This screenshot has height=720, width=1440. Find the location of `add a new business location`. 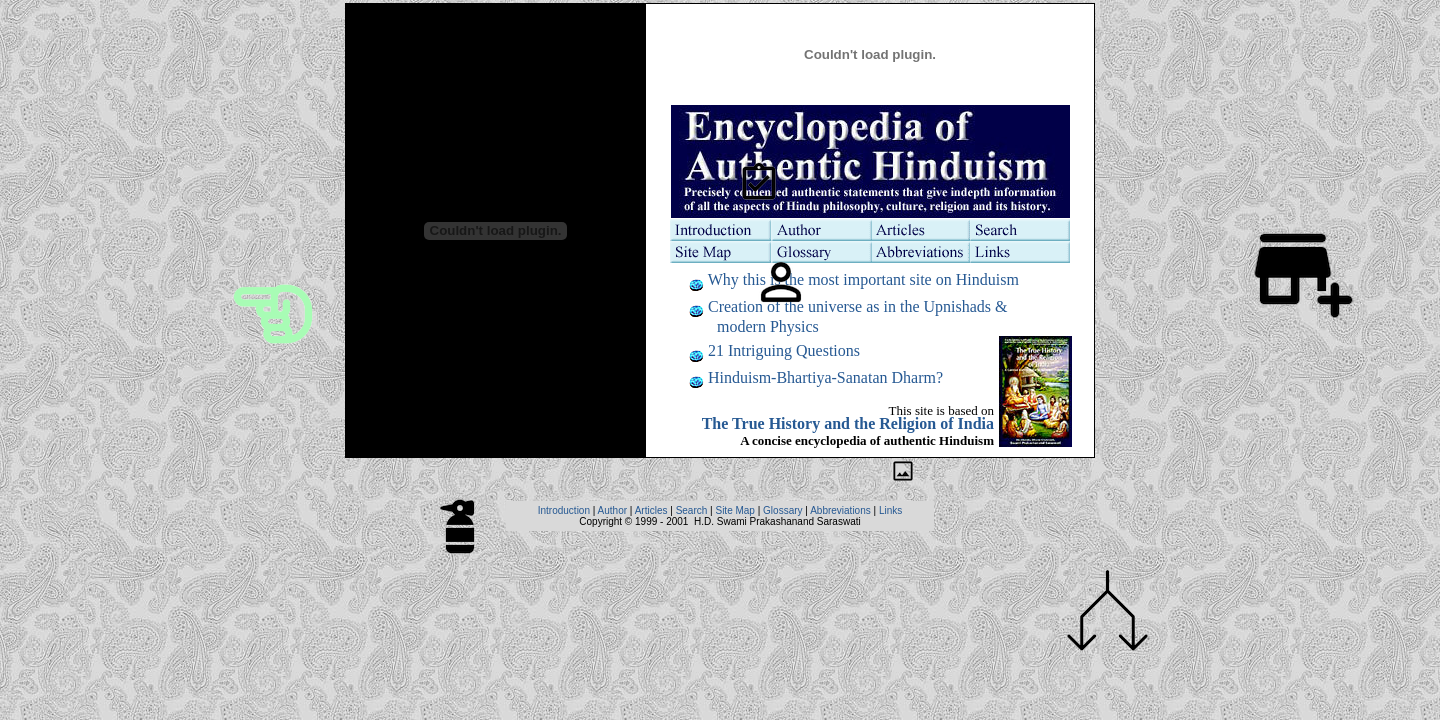

add a new business location is located at coordinates (1304, 269).